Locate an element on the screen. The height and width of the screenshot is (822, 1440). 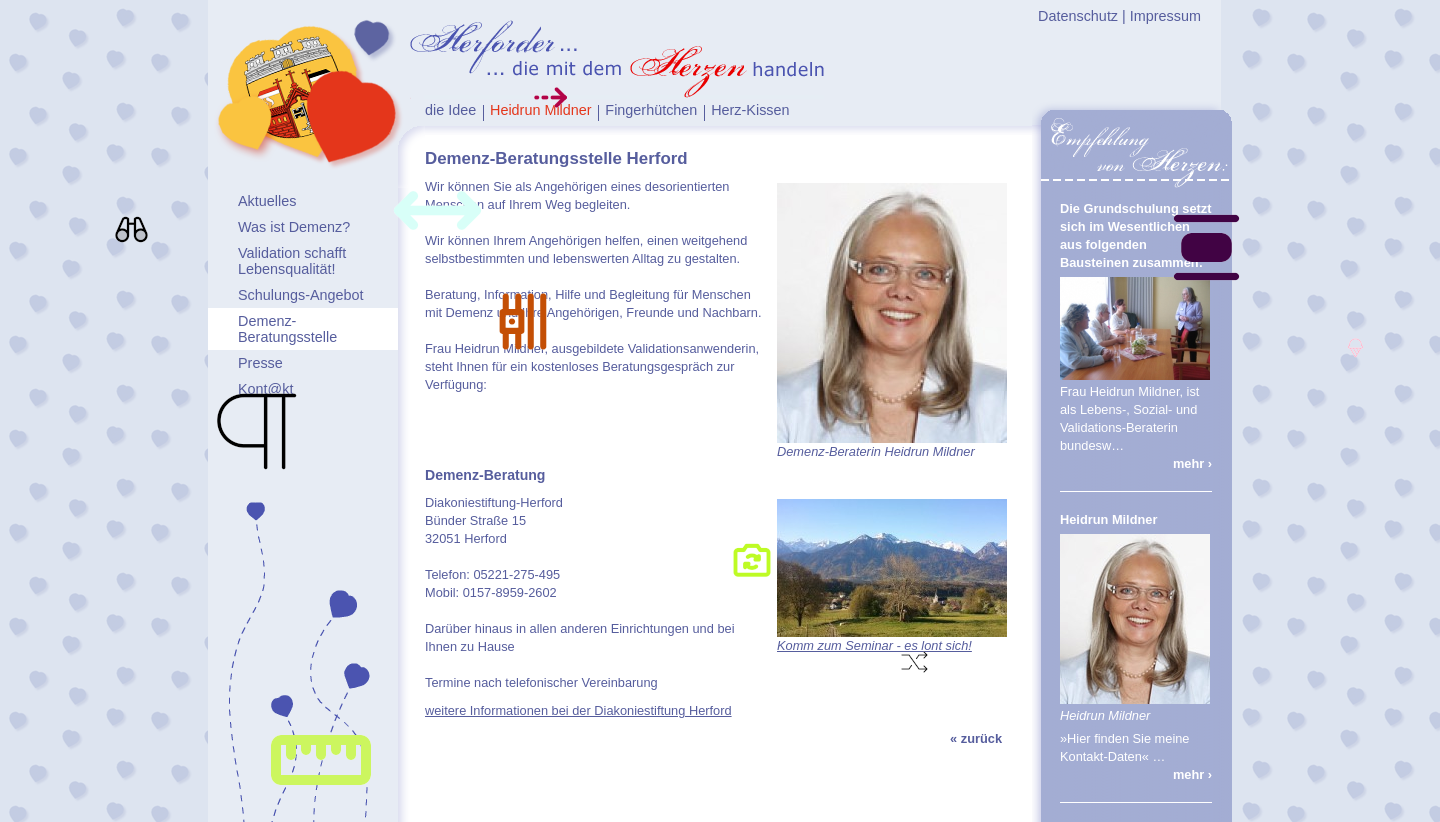
continue to next step is located at coordinates (550, 97).